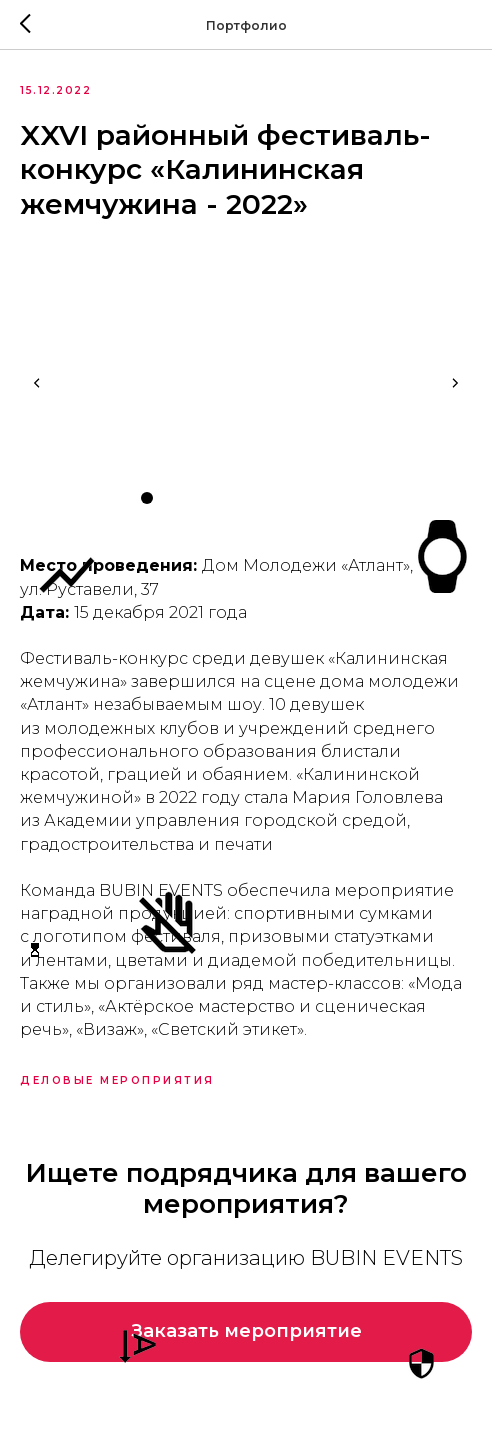 Image resolution: width=492 pixels, height=1442 pixels. I want to click on view analytics or statistics, so click(67, 575).